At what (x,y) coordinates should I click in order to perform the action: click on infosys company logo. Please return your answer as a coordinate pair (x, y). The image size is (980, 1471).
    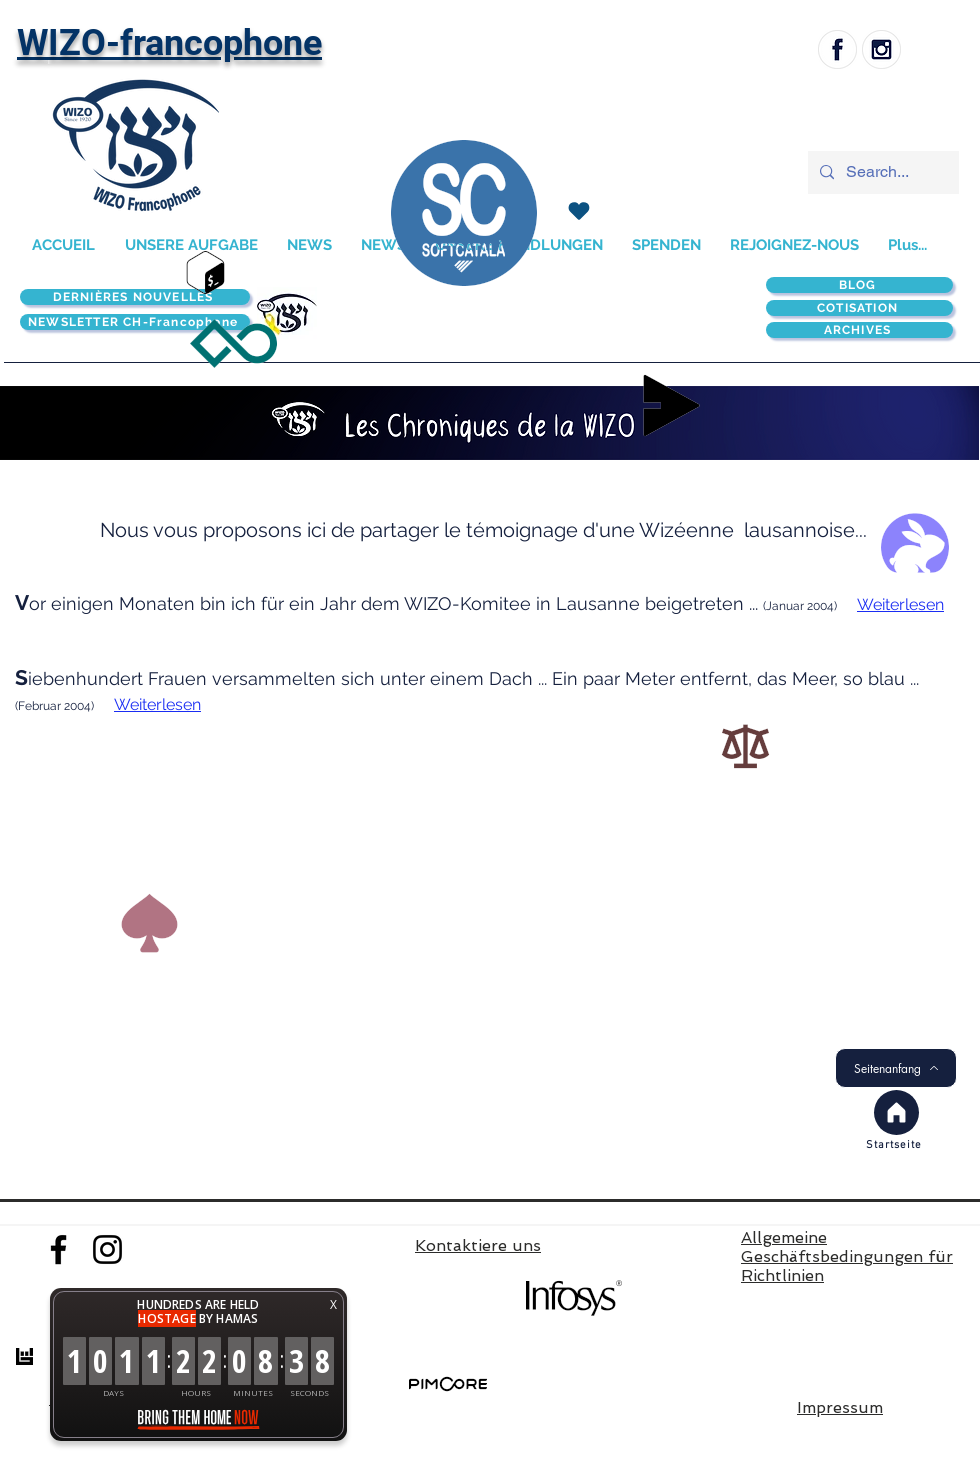
    Looking at the image, I should click on (574, 1298).